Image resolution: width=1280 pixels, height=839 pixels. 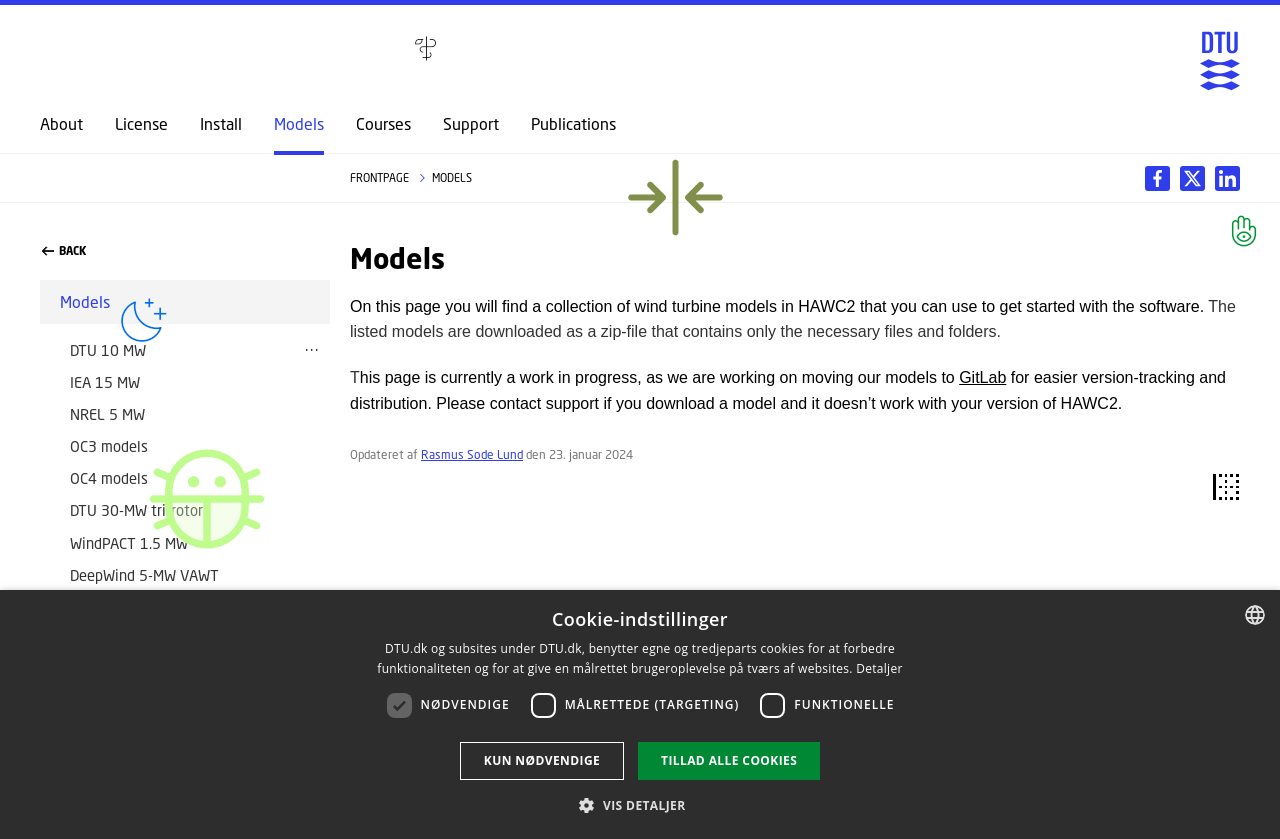 What do you see at coordinates (675, 197) in the screenshot?
I see `collapse or minimize horizontal content` at bounding box center [675, 197].